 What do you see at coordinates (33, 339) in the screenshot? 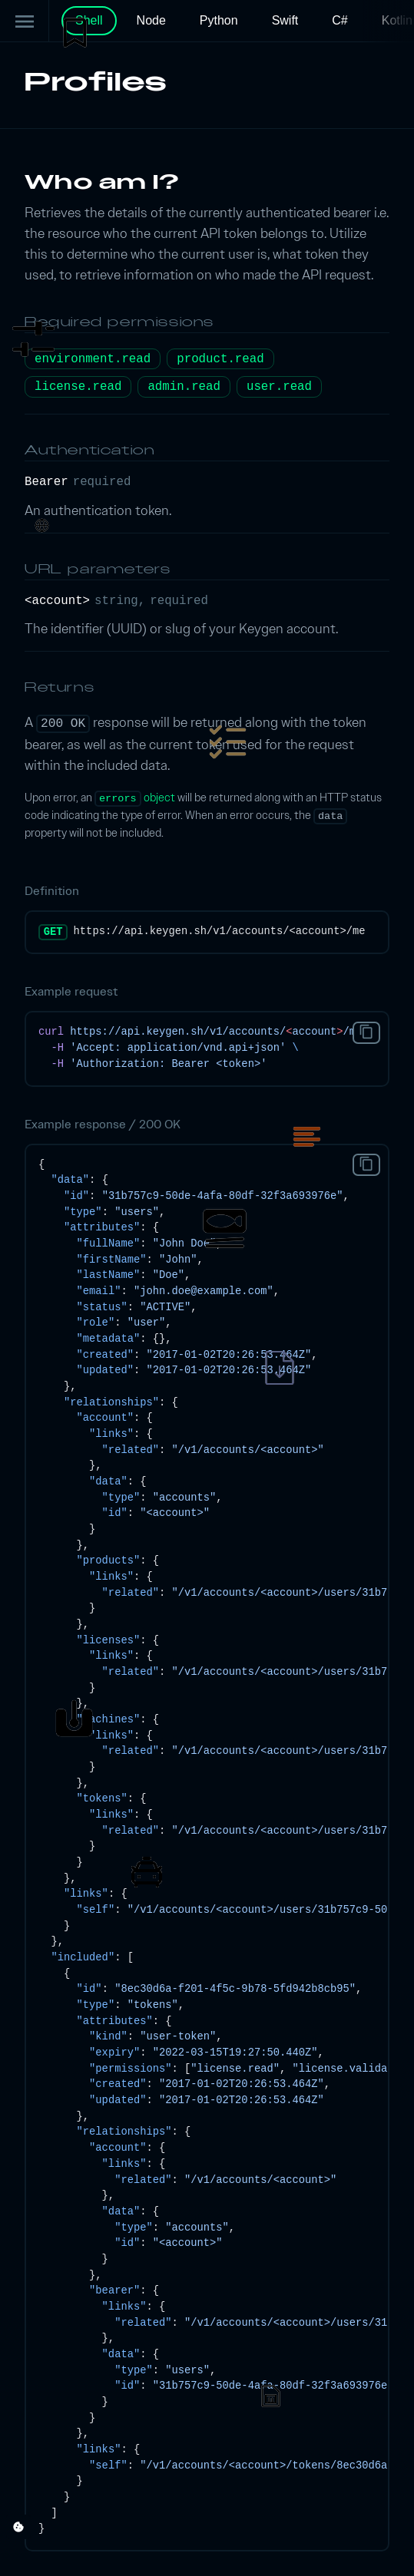
I see `adjust settings or preferences` at bounding box center [33, 339].